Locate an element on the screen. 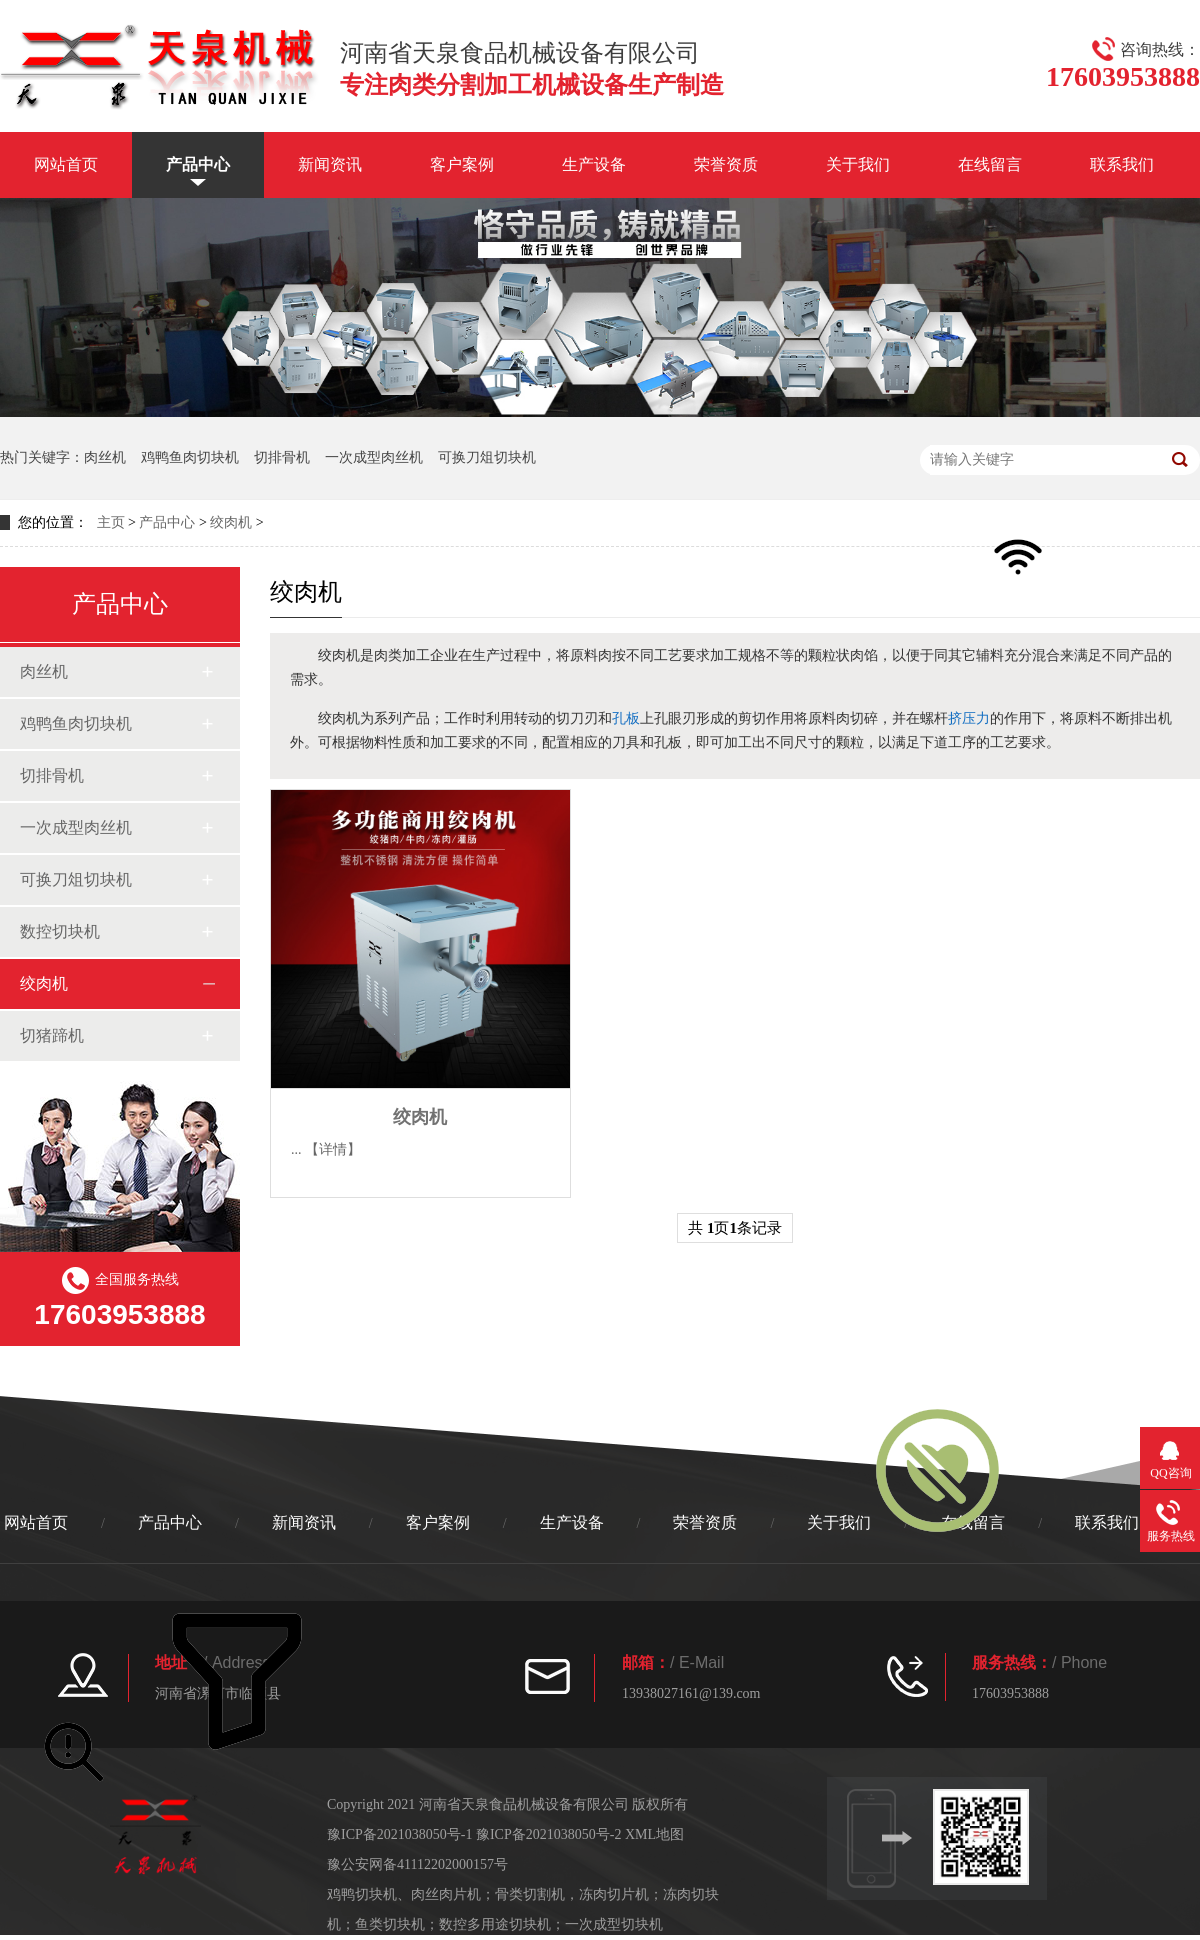  filter or sort content is located at coordinates (237, 1678).